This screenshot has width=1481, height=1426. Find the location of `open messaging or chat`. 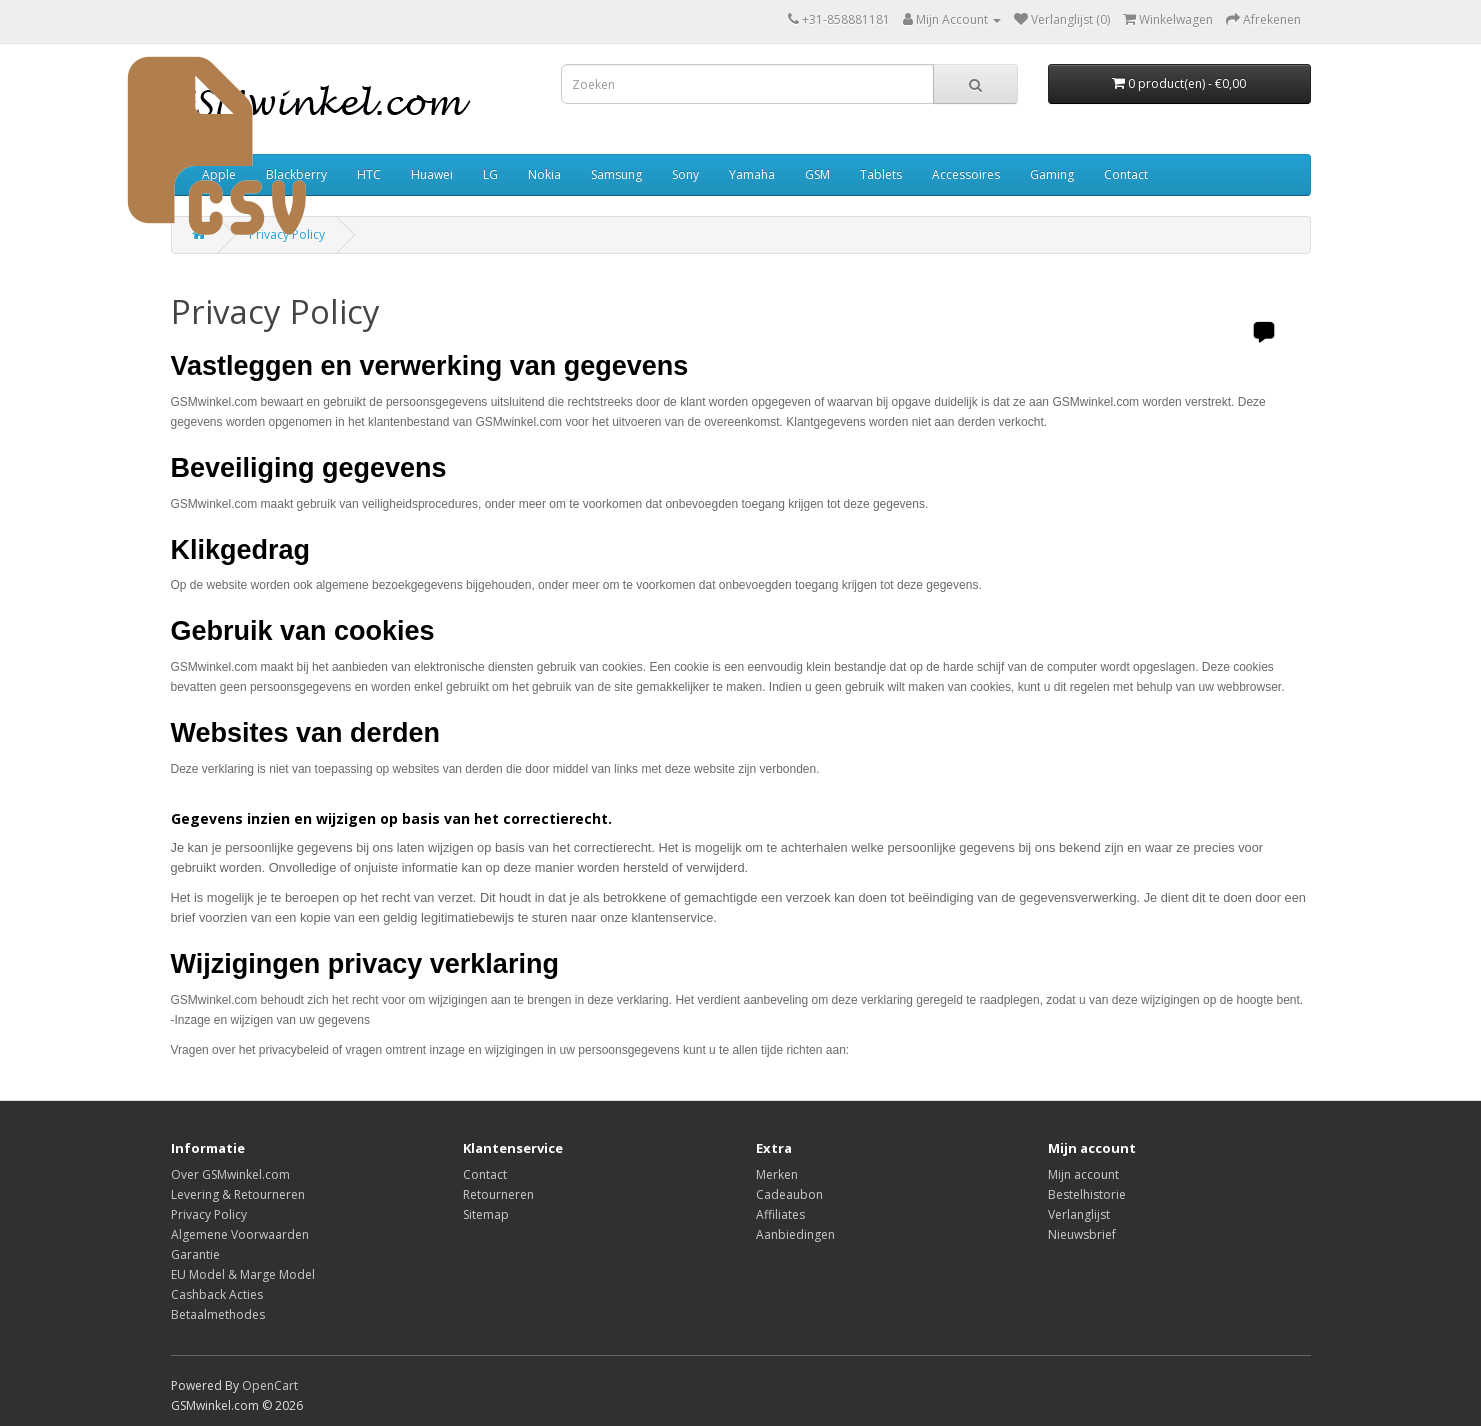

open messaging or chat is located at coordinates (1264, 331).